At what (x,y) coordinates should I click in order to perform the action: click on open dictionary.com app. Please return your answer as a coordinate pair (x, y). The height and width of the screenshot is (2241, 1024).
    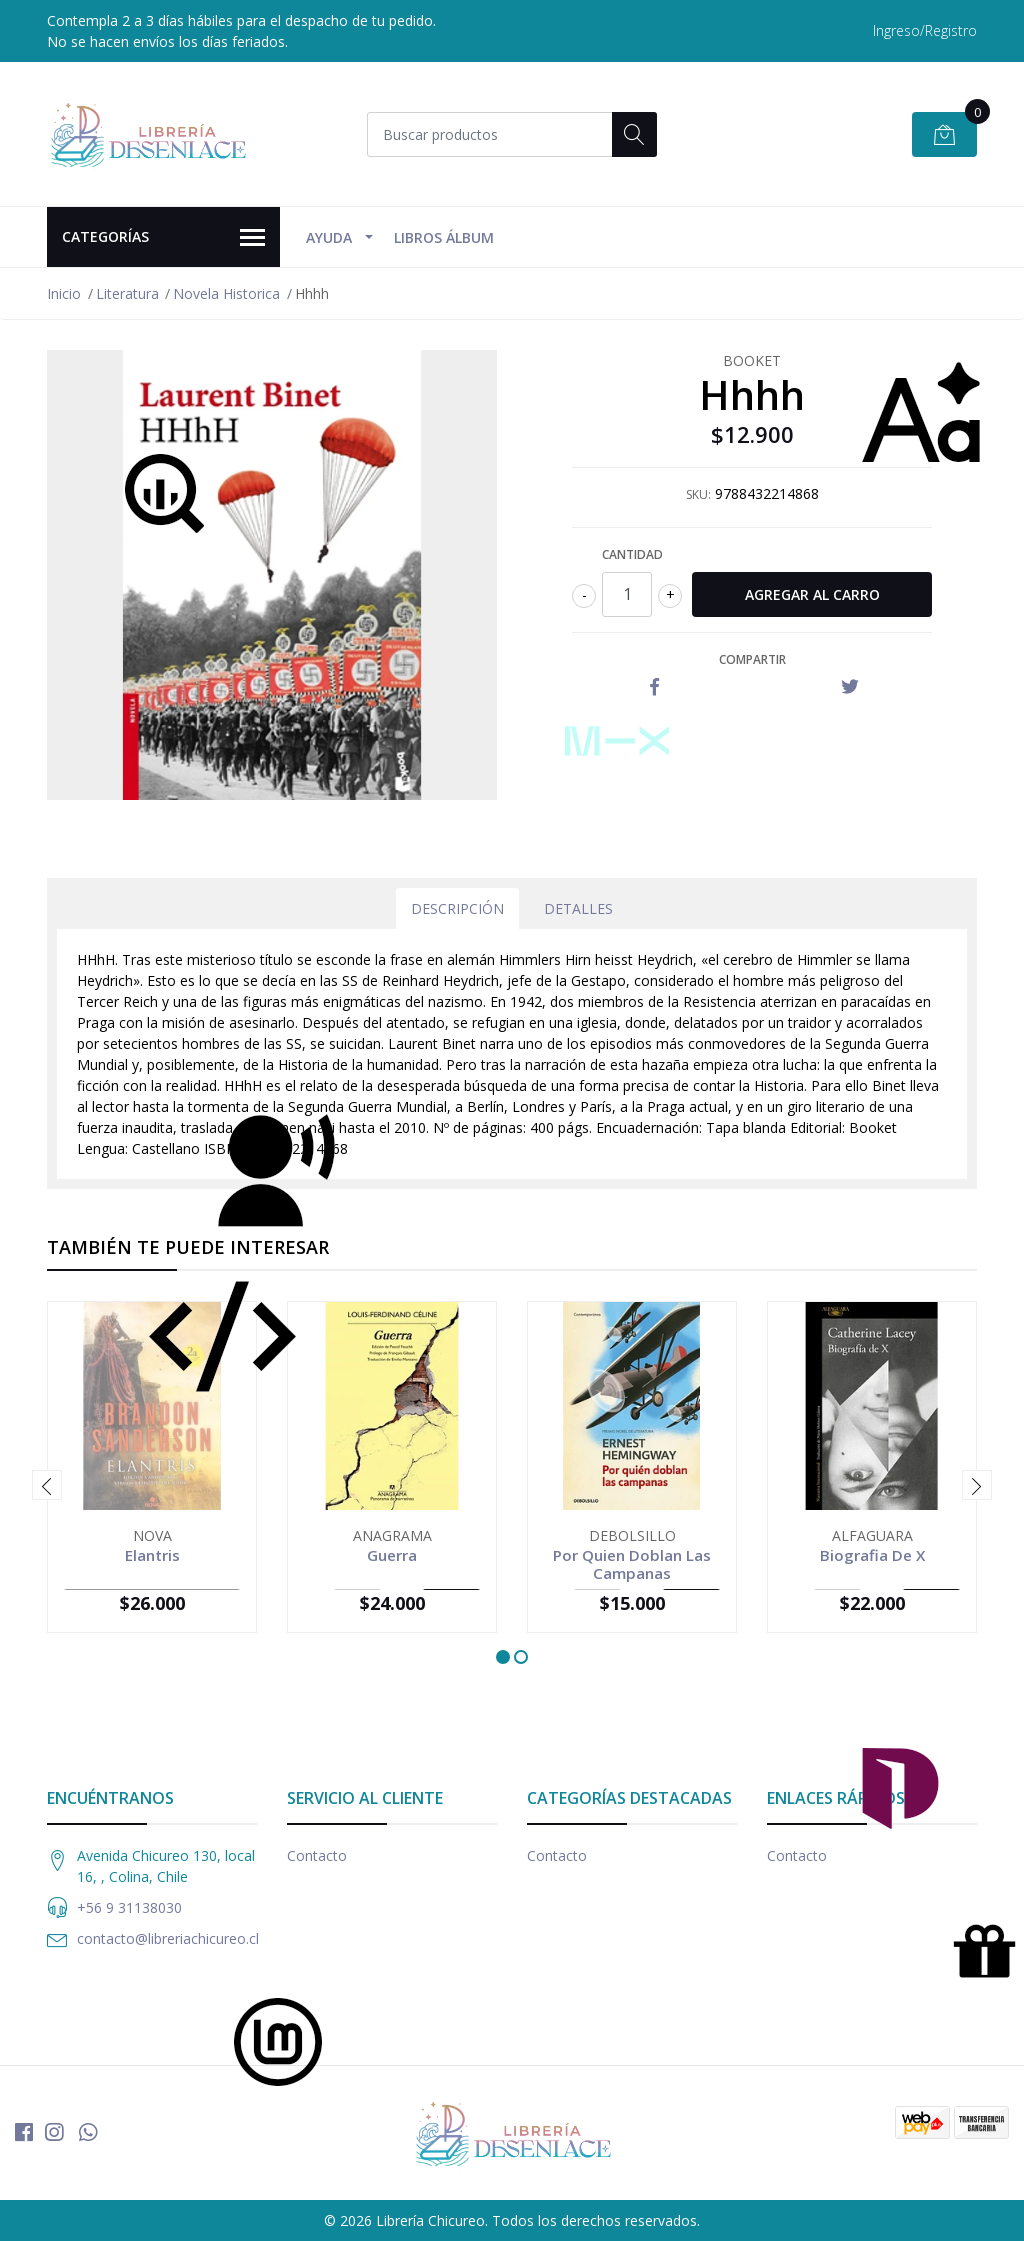
    Looking at the image, I should click on (900, 1788).